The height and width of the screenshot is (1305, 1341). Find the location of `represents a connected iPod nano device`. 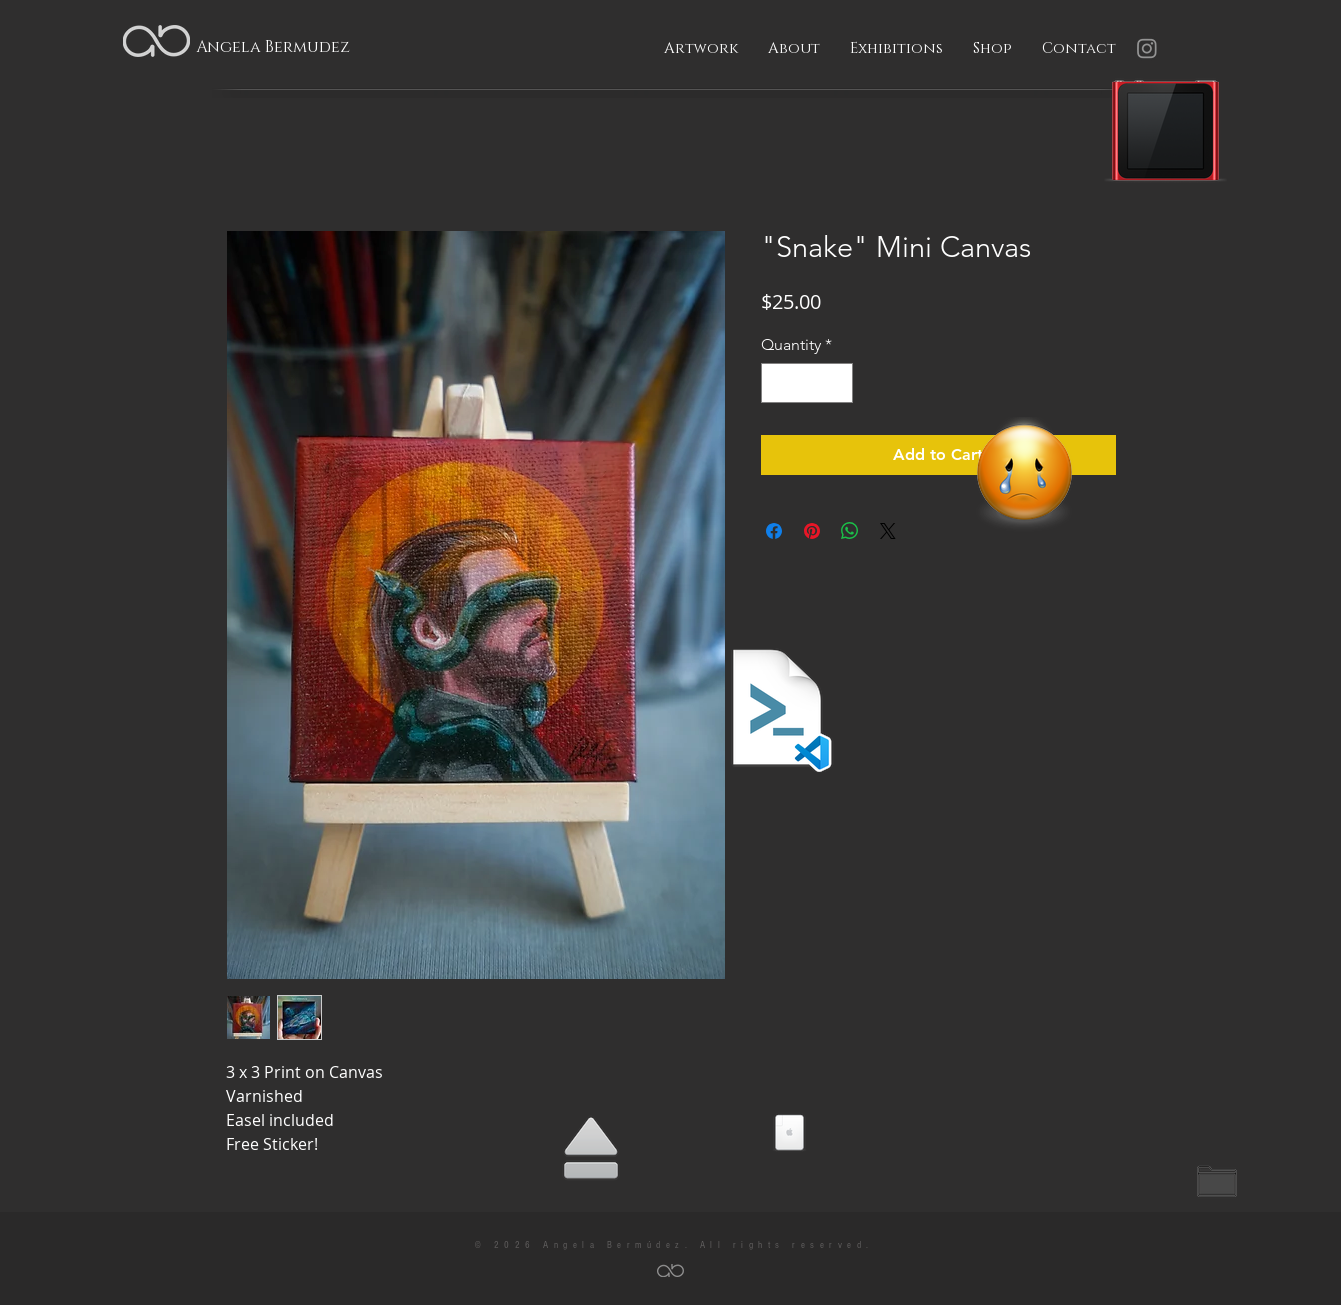

represents a connected iPod nano device is located at coordinates (1165, 130).